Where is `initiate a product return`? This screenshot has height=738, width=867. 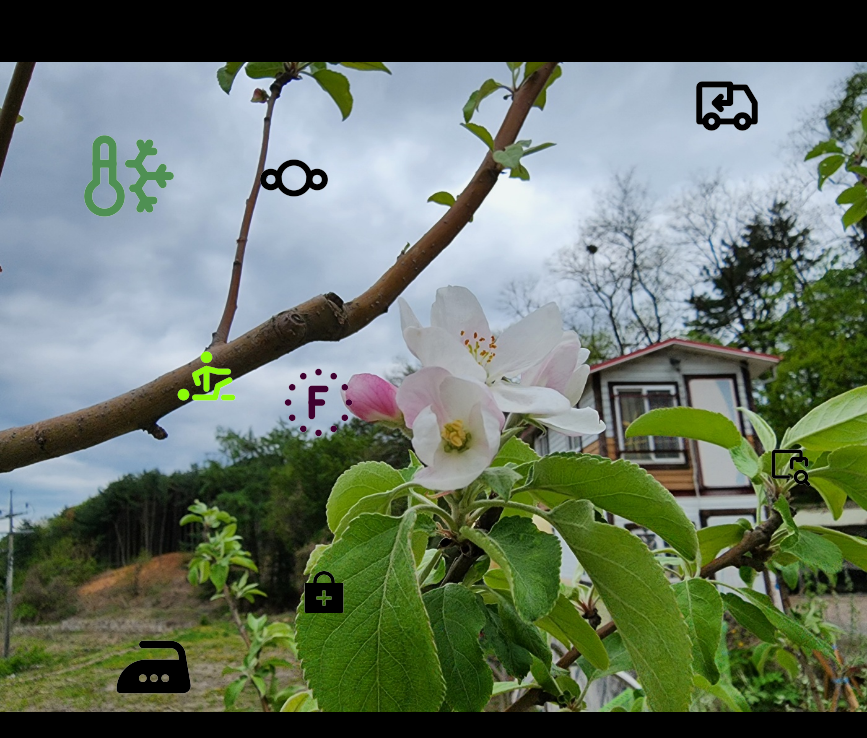 initiate a product return is located at coordinates (727, 106).